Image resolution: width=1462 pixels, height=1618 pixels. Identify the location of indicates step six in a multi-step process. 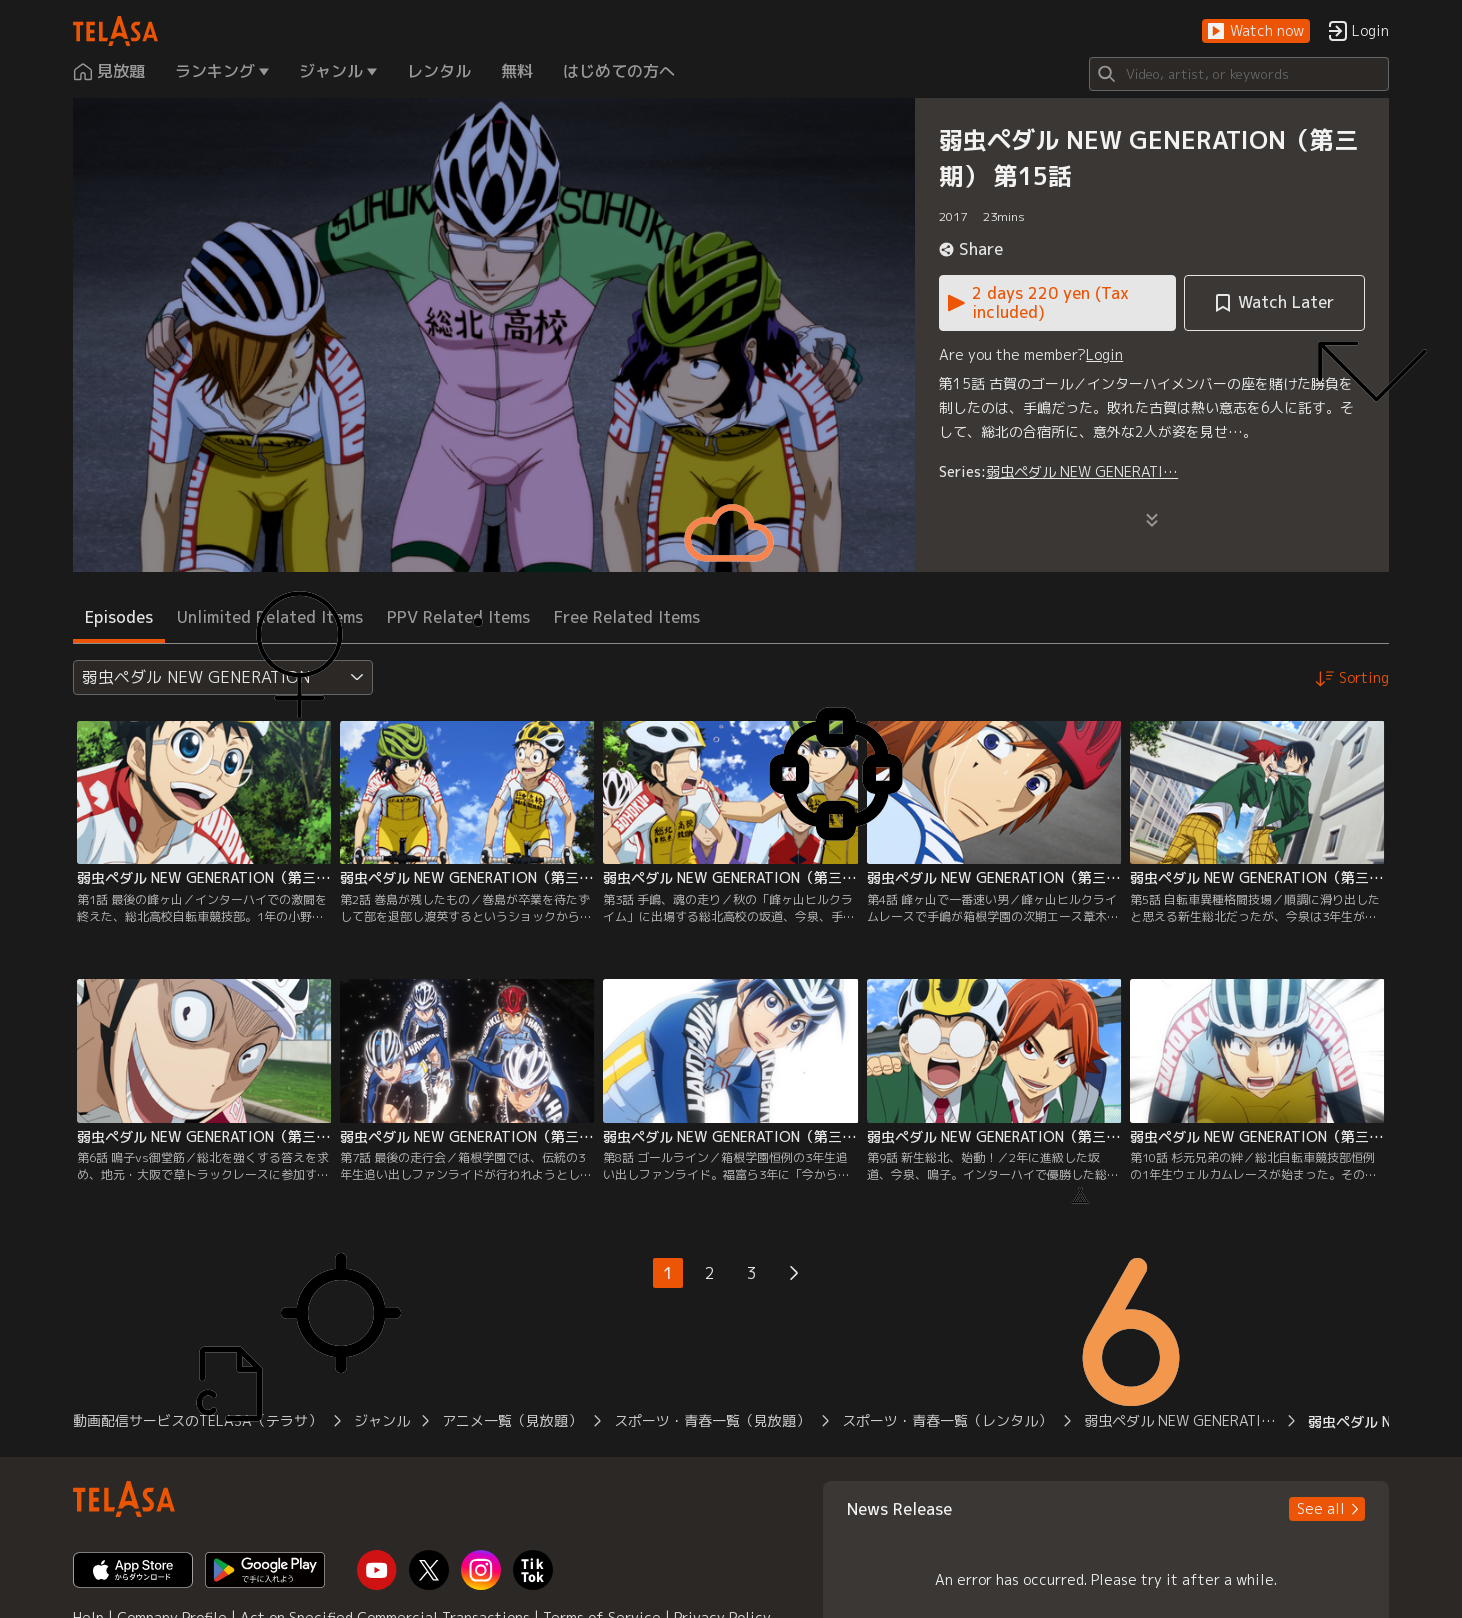
(1131, 1332).